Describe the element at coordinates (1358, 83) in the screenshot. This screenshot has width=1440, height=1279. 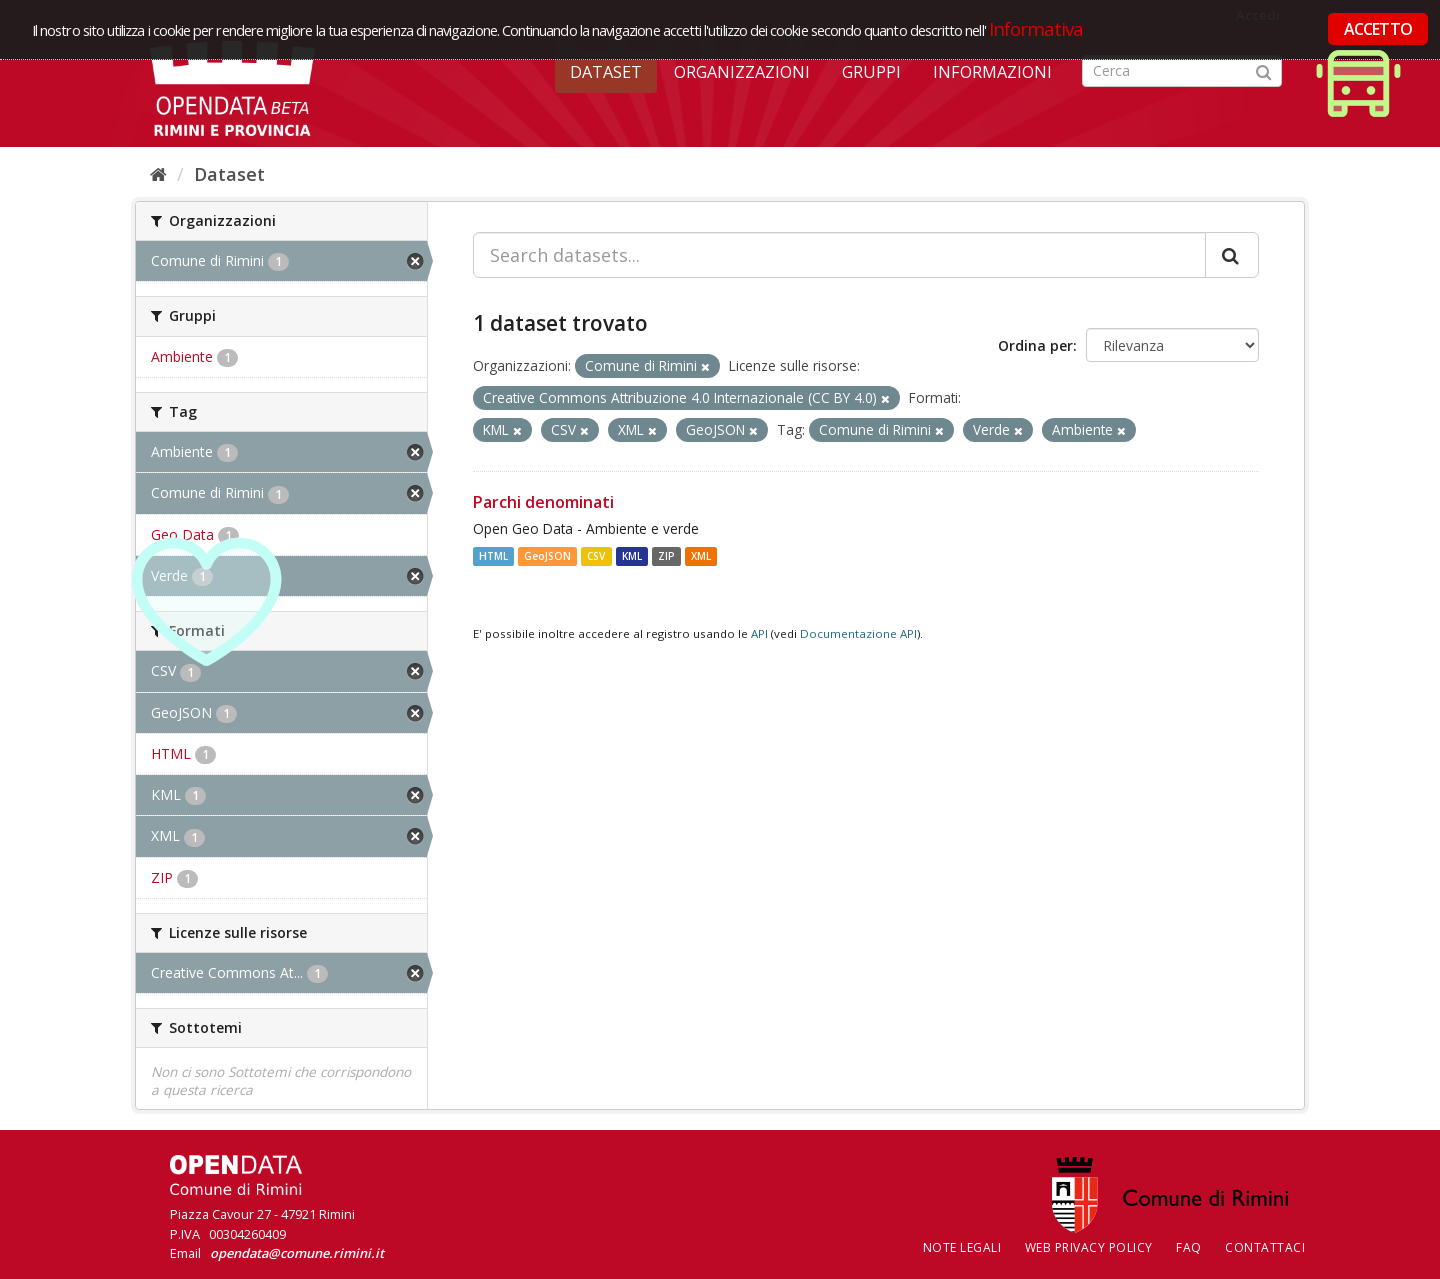
I see `view public transit options` at that location.